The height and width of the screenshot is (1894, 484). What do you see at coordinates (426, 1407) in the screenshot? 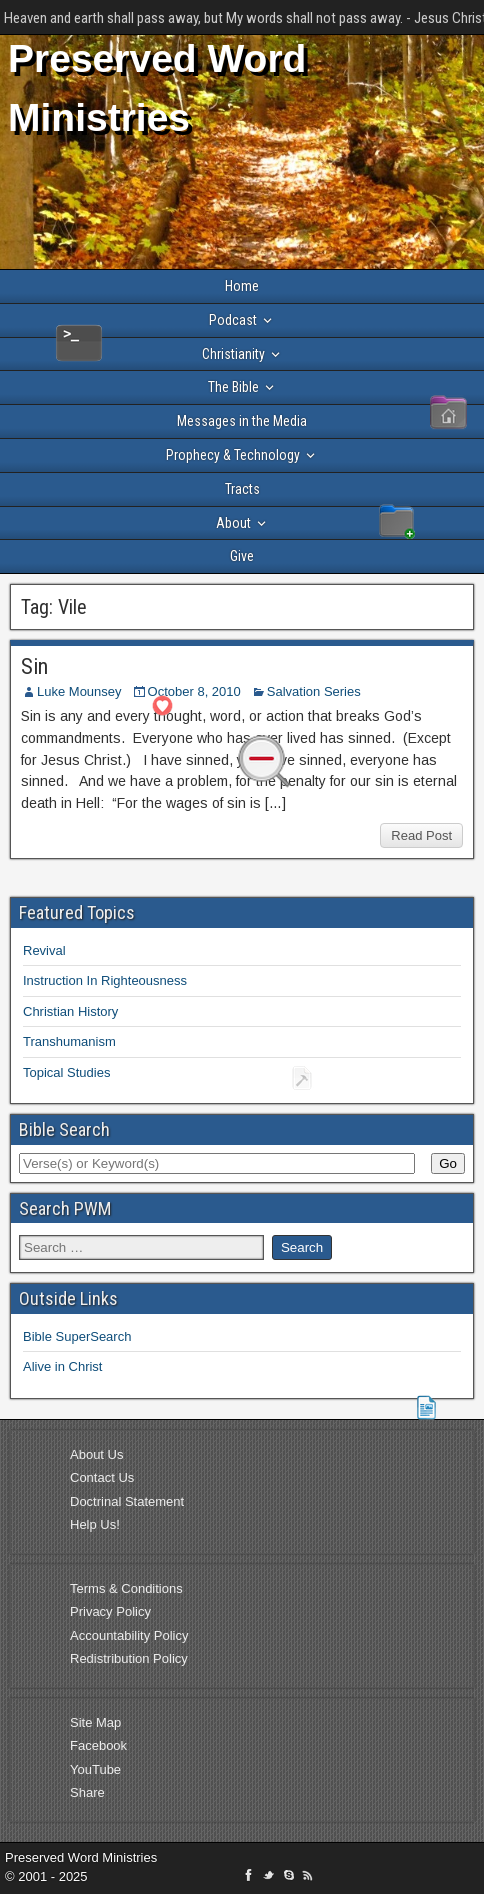
I see `open a text document file` at bounding box center [426, 1407].